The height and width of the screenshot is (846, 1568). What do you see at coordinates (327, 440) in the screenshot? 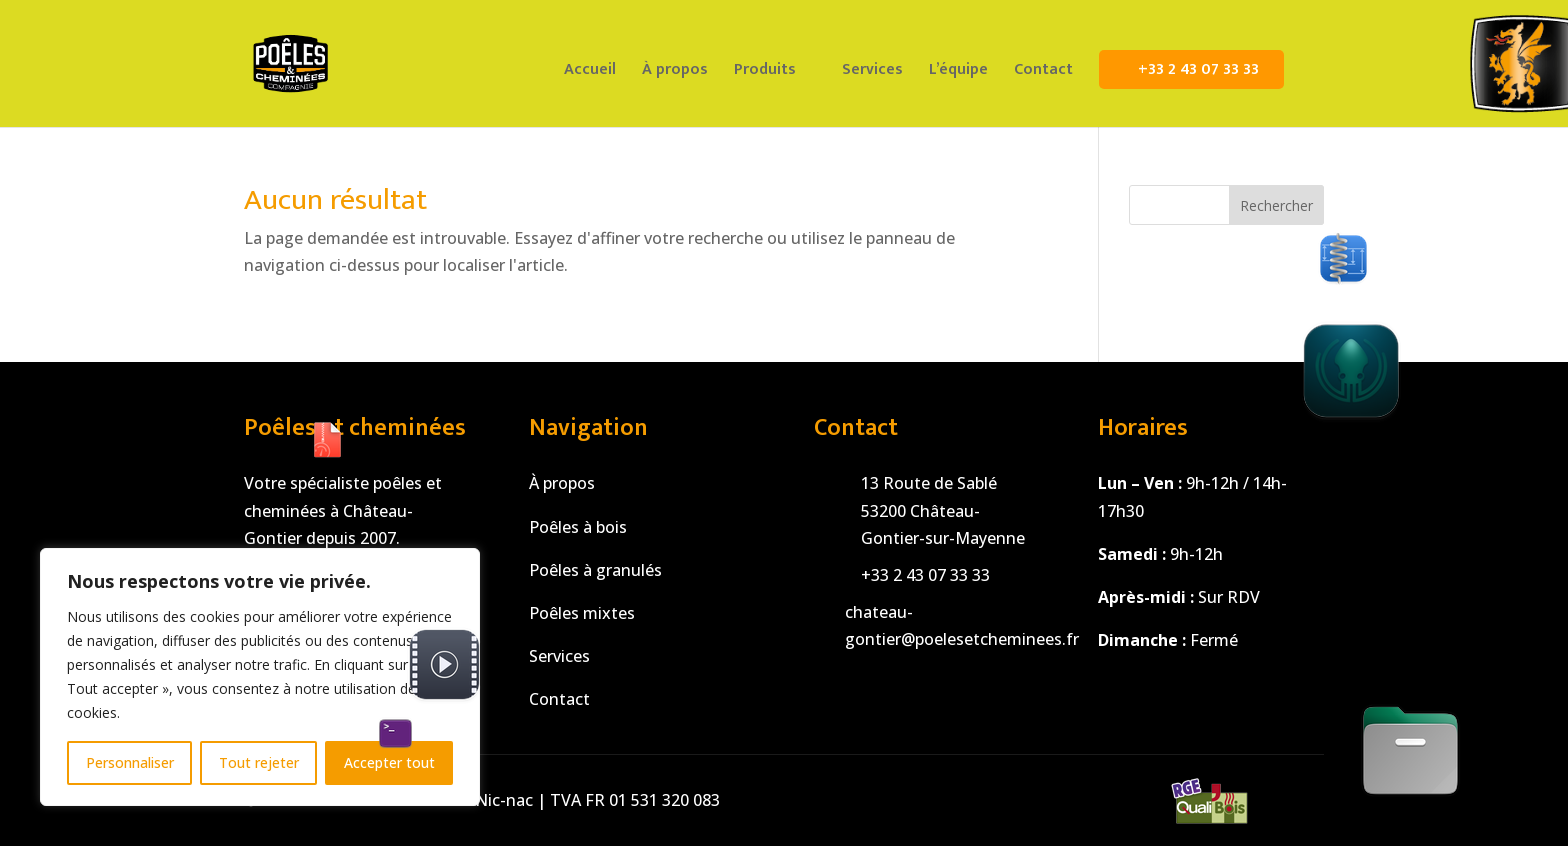
I see `an rpm package file for linux software installation` at bounding box center [327, 440].